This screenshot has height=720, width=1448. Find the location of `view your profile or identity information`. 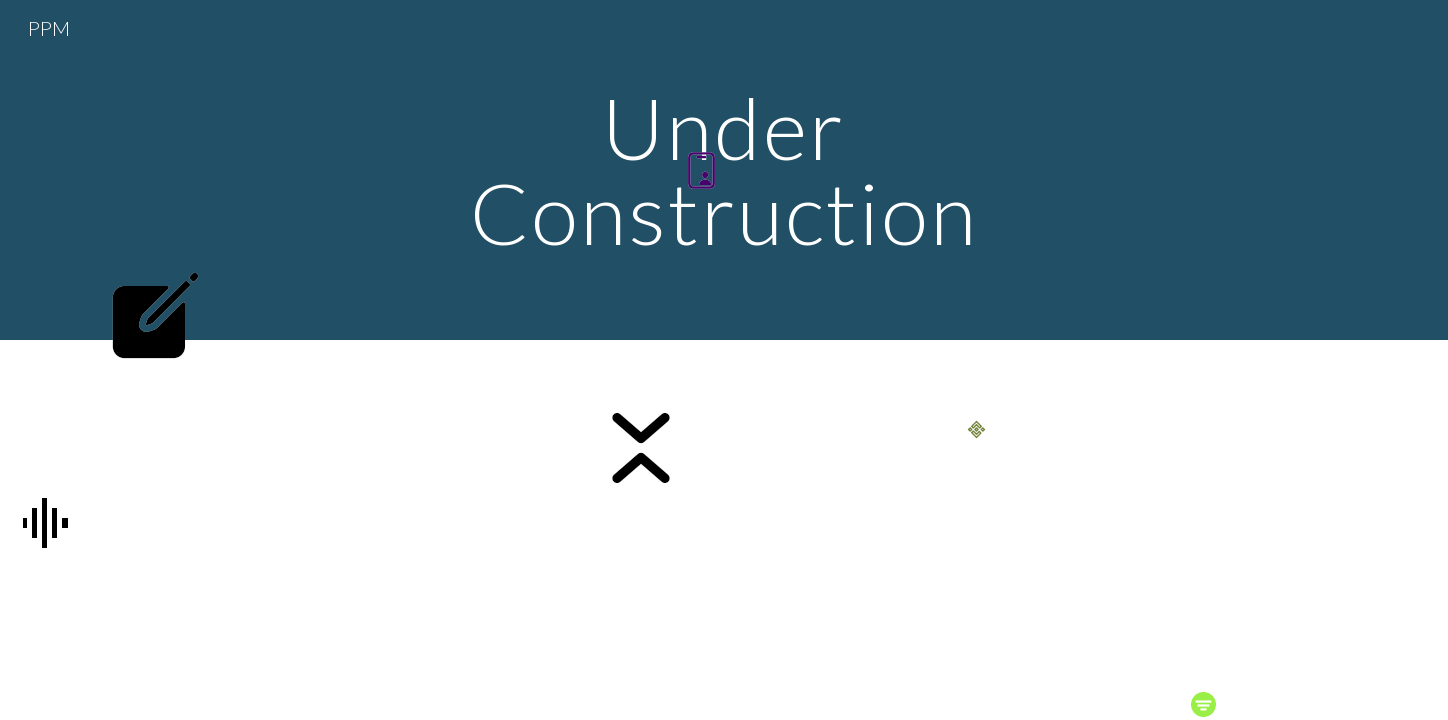

view your profile or identity information is located at coordinates (701, 170).